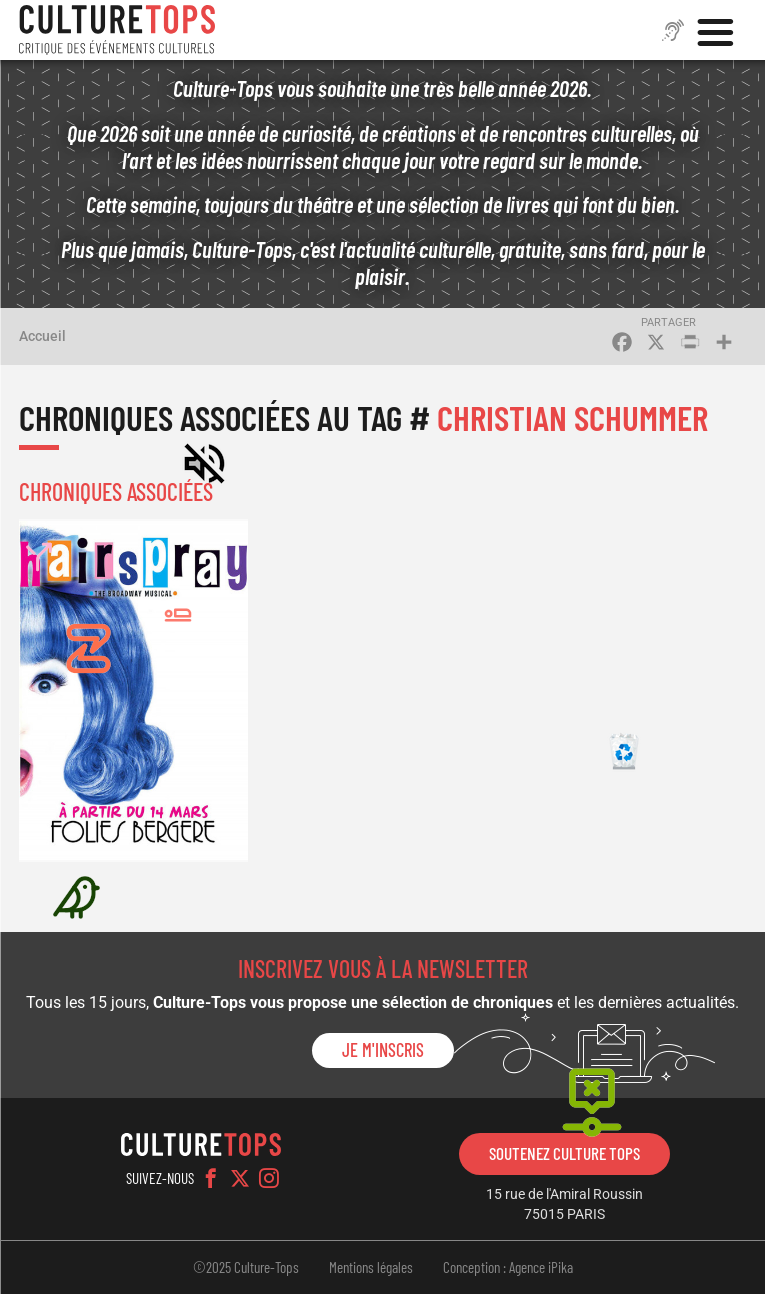 This screenshot has height=1294, width=765. I want to click on open zulip messaging app, so click(88, 648).